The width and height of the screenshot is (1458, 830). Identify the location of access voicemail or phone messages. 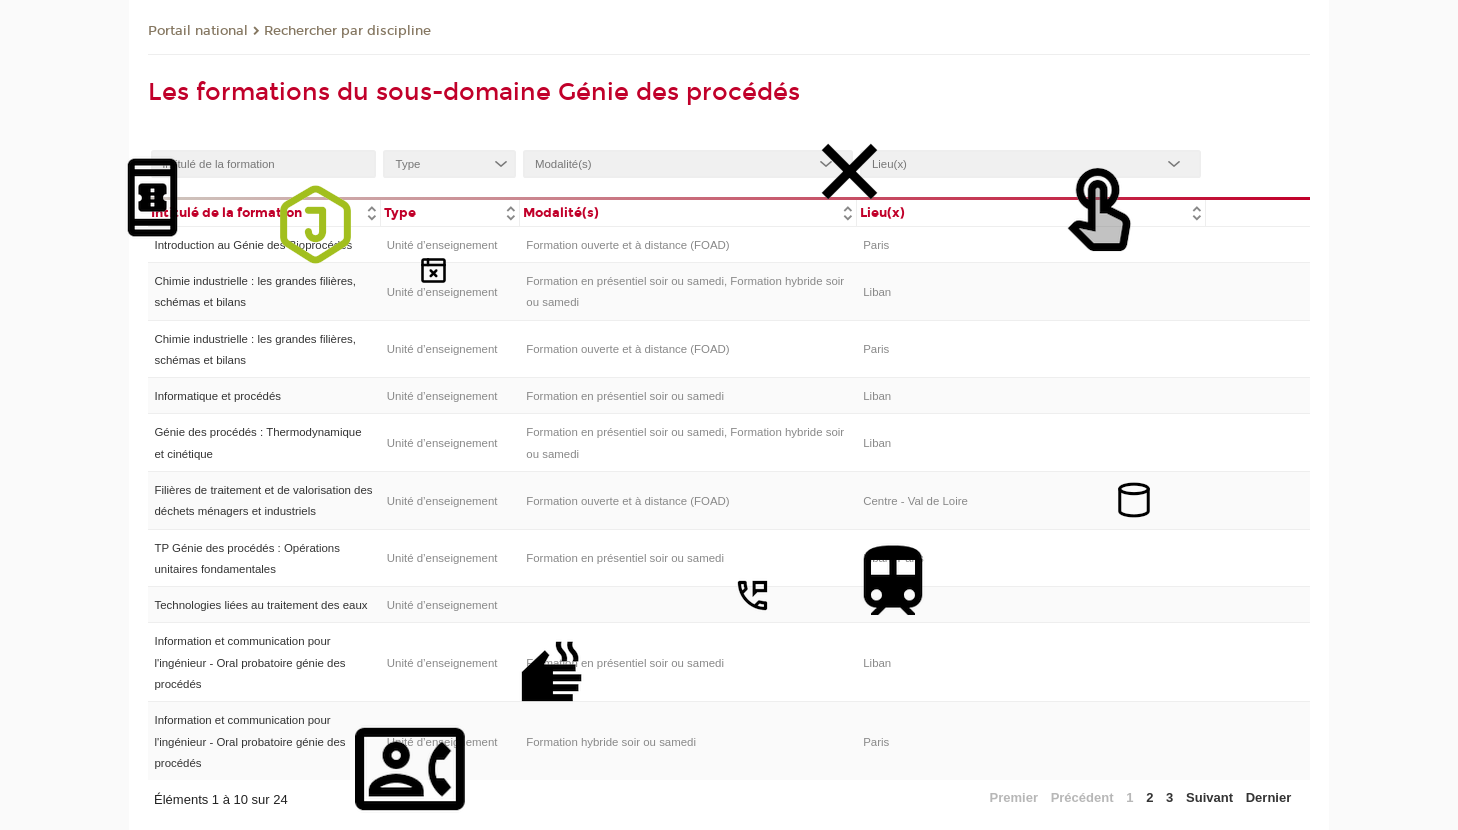
(752, 595).